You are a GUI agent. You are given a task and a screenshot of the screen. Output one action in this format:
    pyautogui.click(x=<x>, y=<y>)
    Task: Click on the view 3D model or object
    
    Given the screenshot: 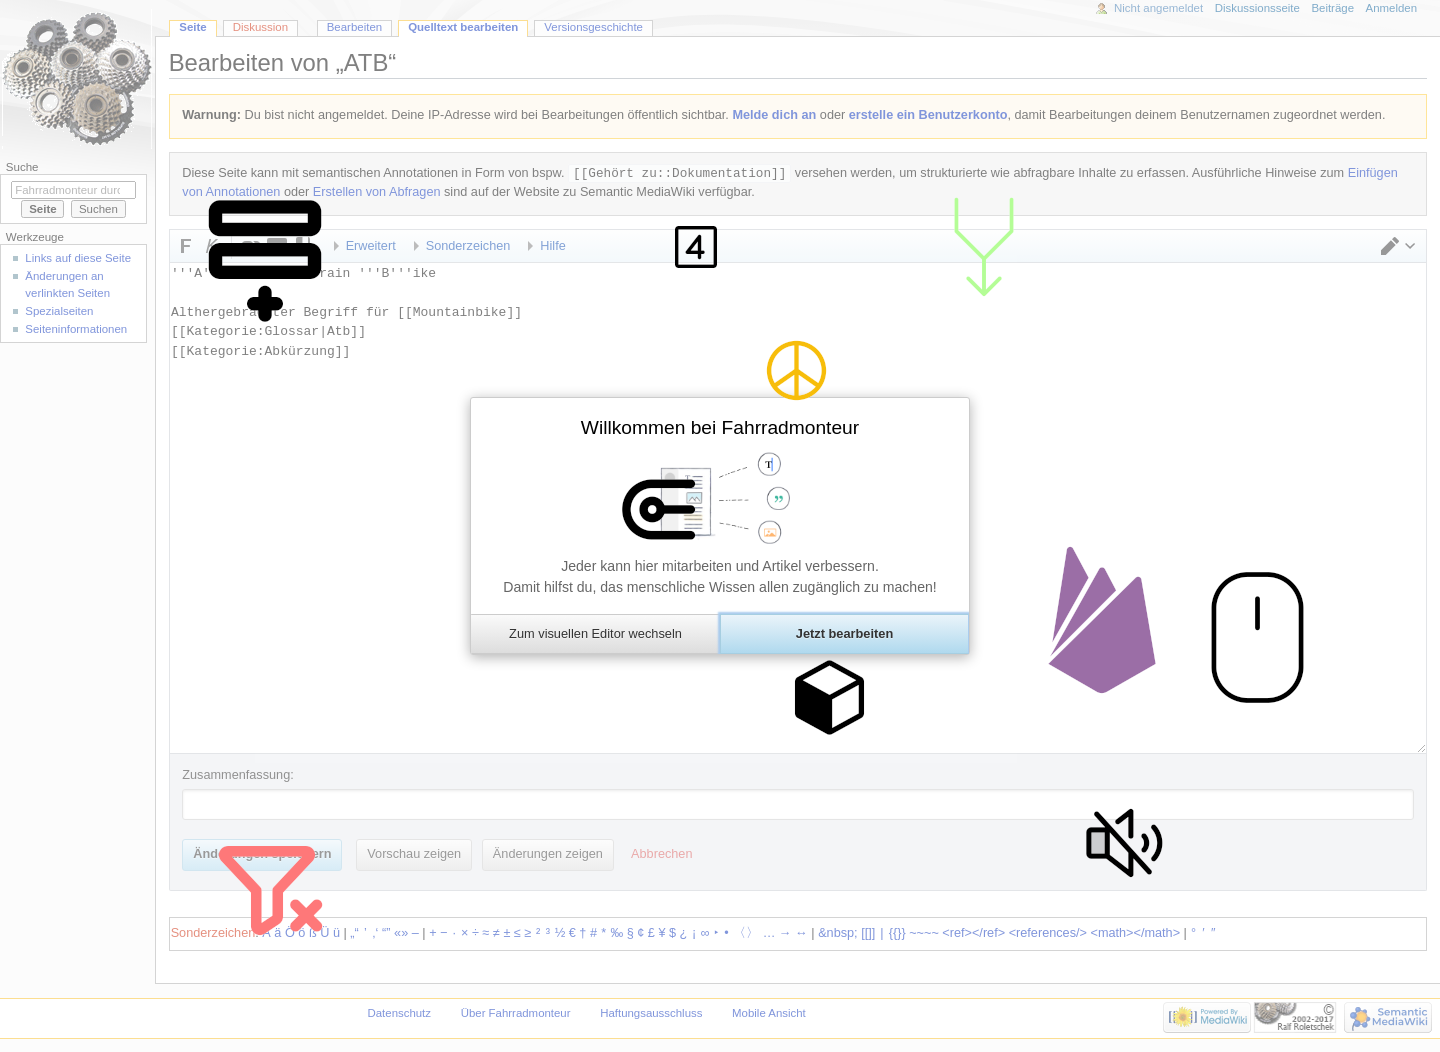 What is the action you would take?
    pyautogui.click(x=829, y=697)
    